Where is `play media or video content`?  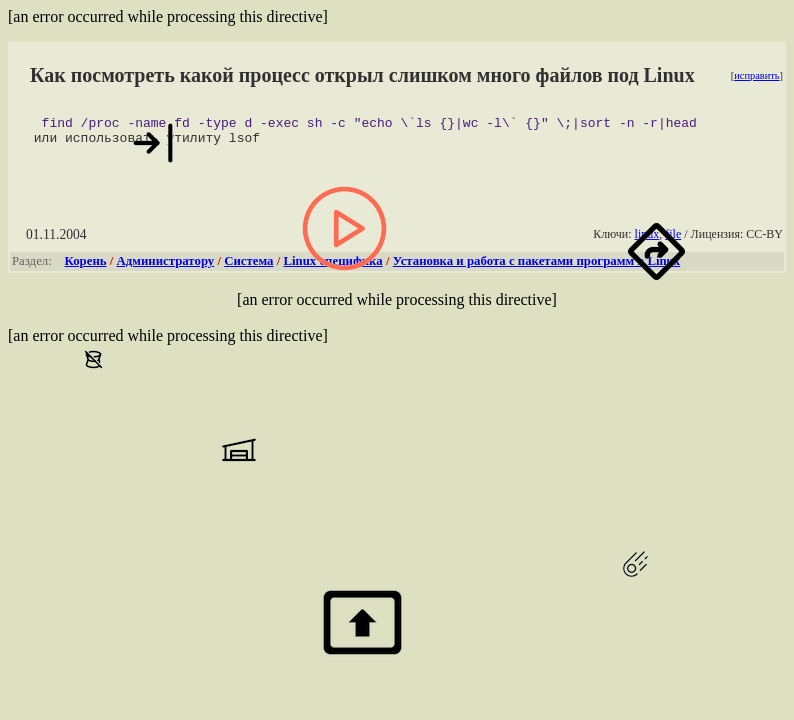 play media or video content is located at coordinates (344, 228).